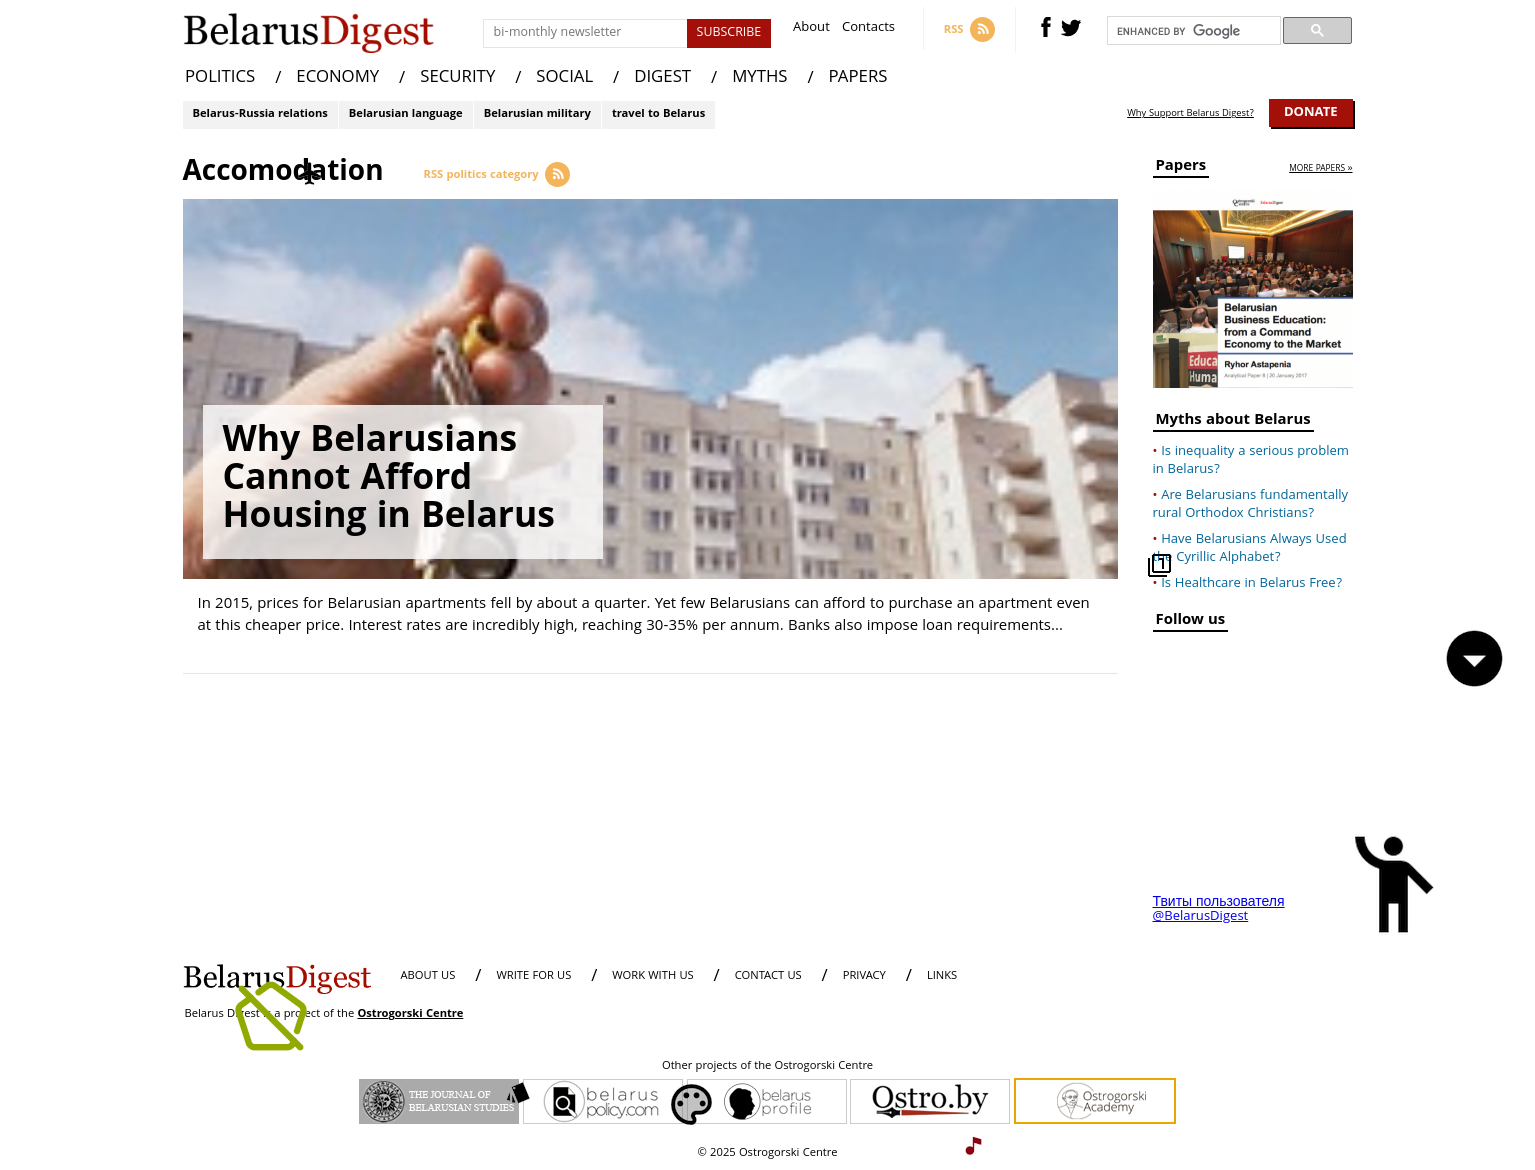  What do you see at coordinates (973, 1145) in the screenshot?
I see `open music player or audio library` at bounding box center [973, 1145].